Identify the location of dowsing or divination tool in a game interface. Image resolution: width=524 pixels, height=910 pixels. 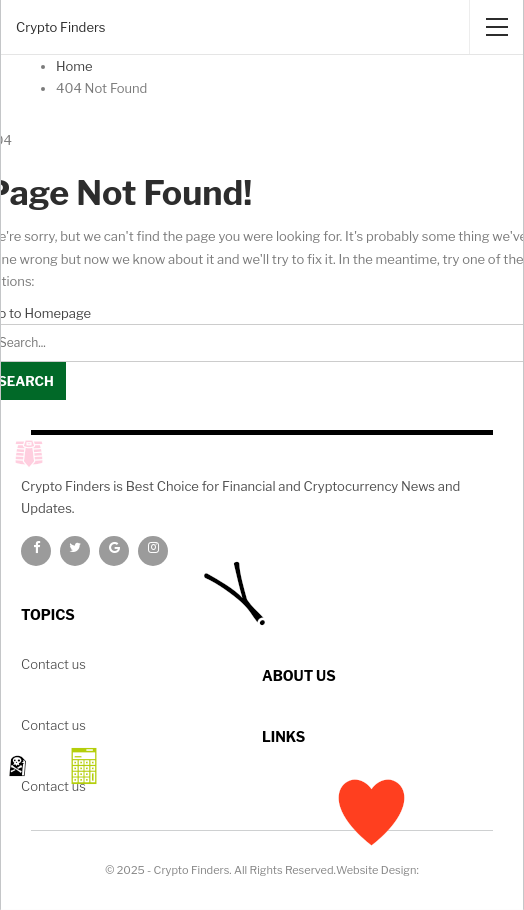
(234, 593).